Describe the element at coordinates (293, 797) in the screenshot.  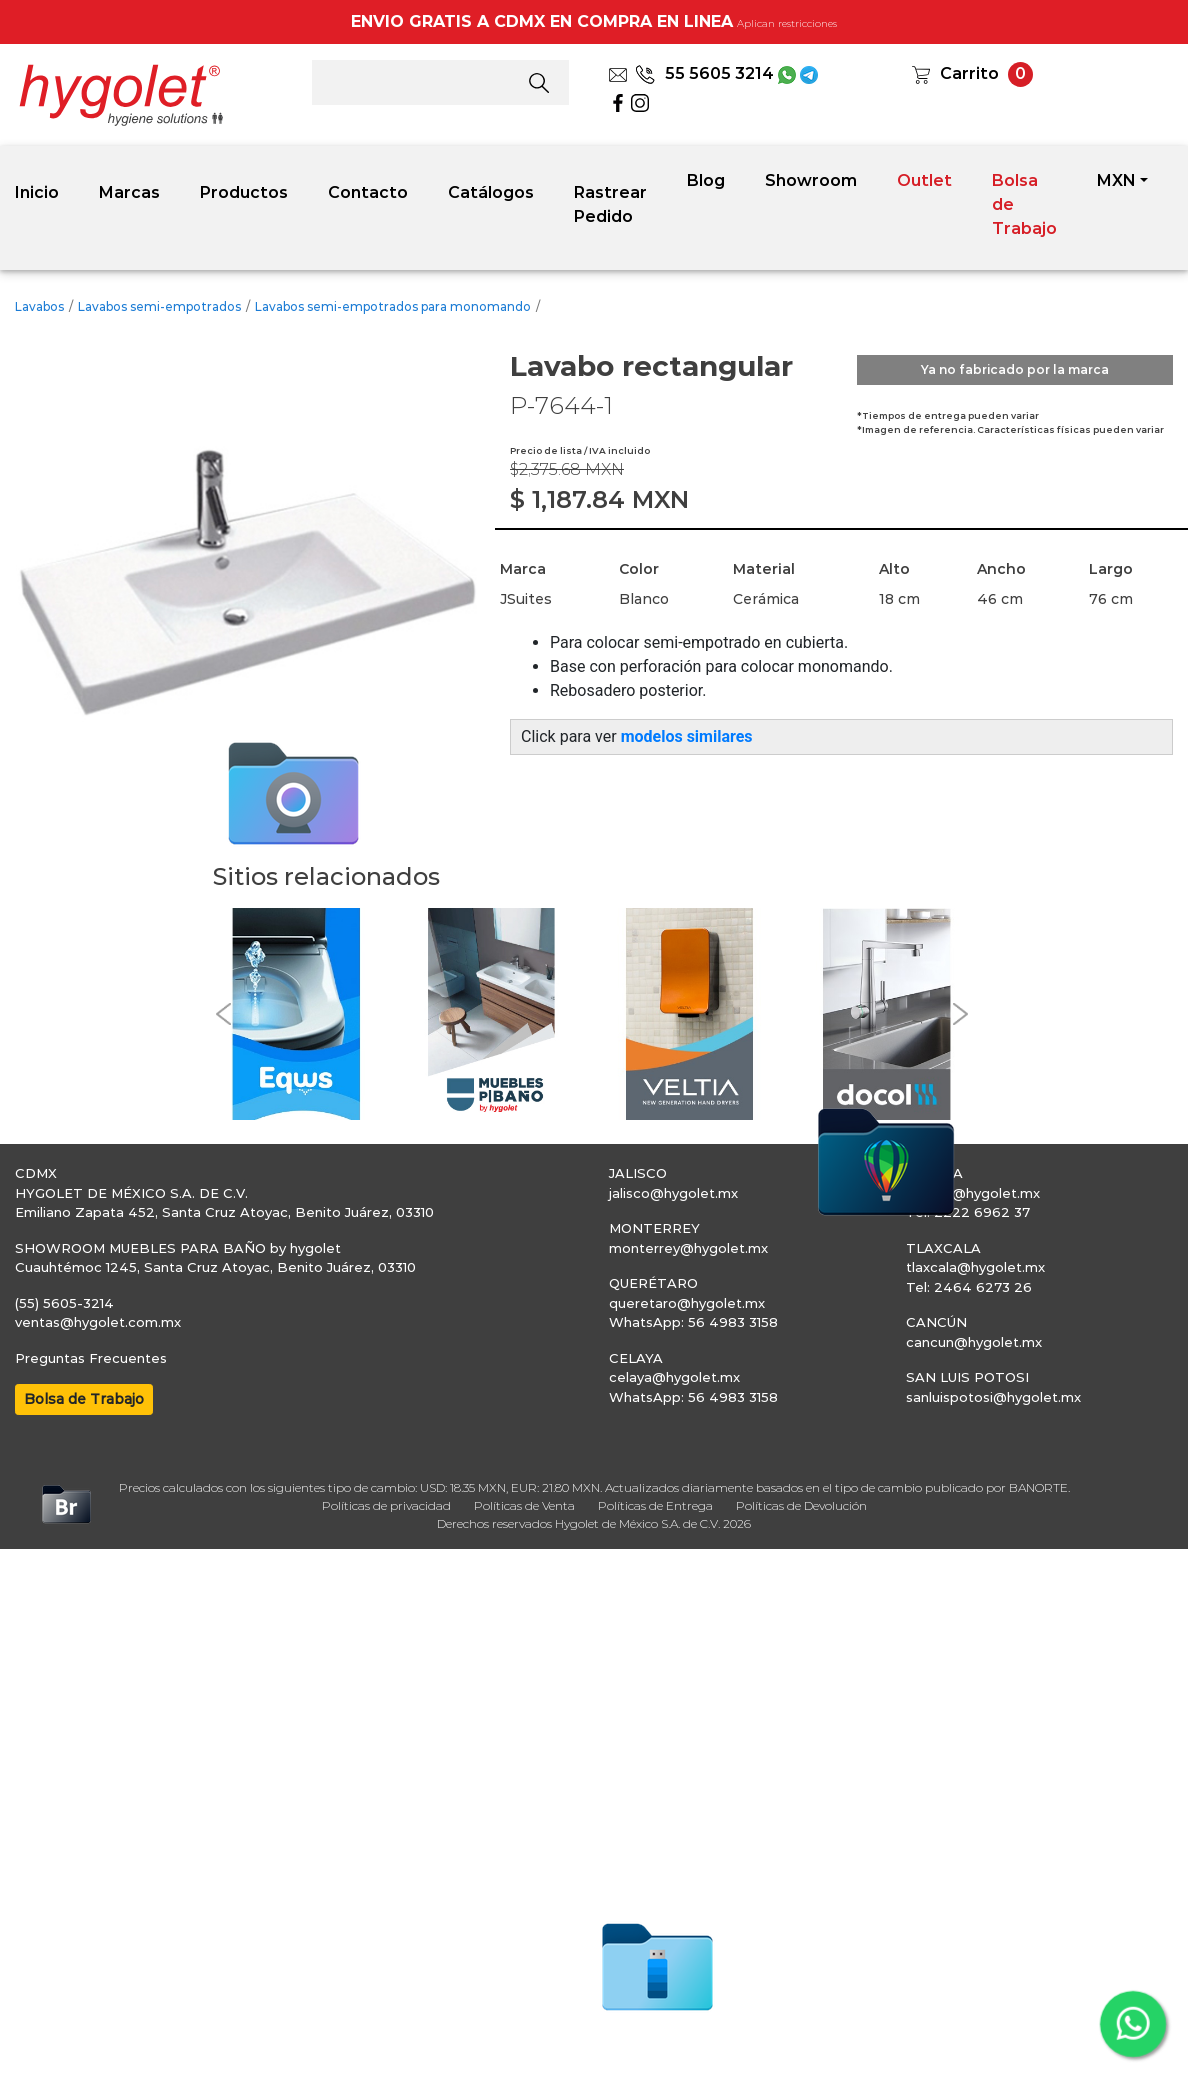
I see `folder containing webcam recordings or video chat files` at that location.